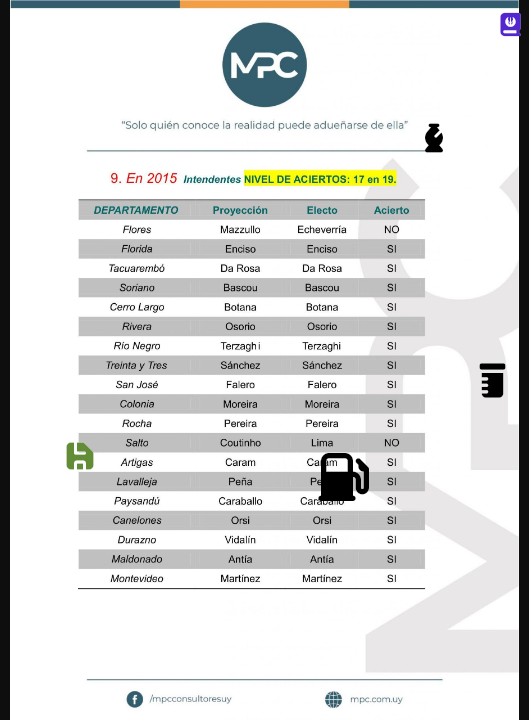 The image size is (529, 720). What do you see at coordinates (510, 24) in the screenshot?
I see `access the jedi archive or journal` at bounding box center [510, 24].